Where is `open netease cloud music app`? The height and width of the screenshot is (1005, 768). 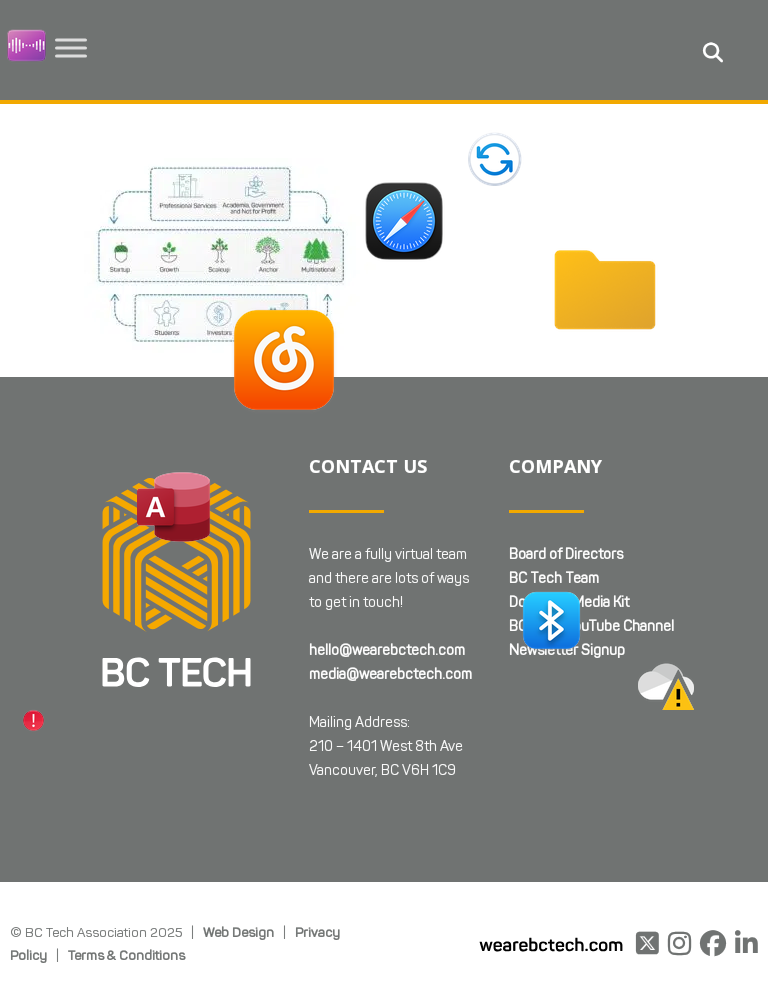
open netease cloud music app is located at coordinates (284, 360).